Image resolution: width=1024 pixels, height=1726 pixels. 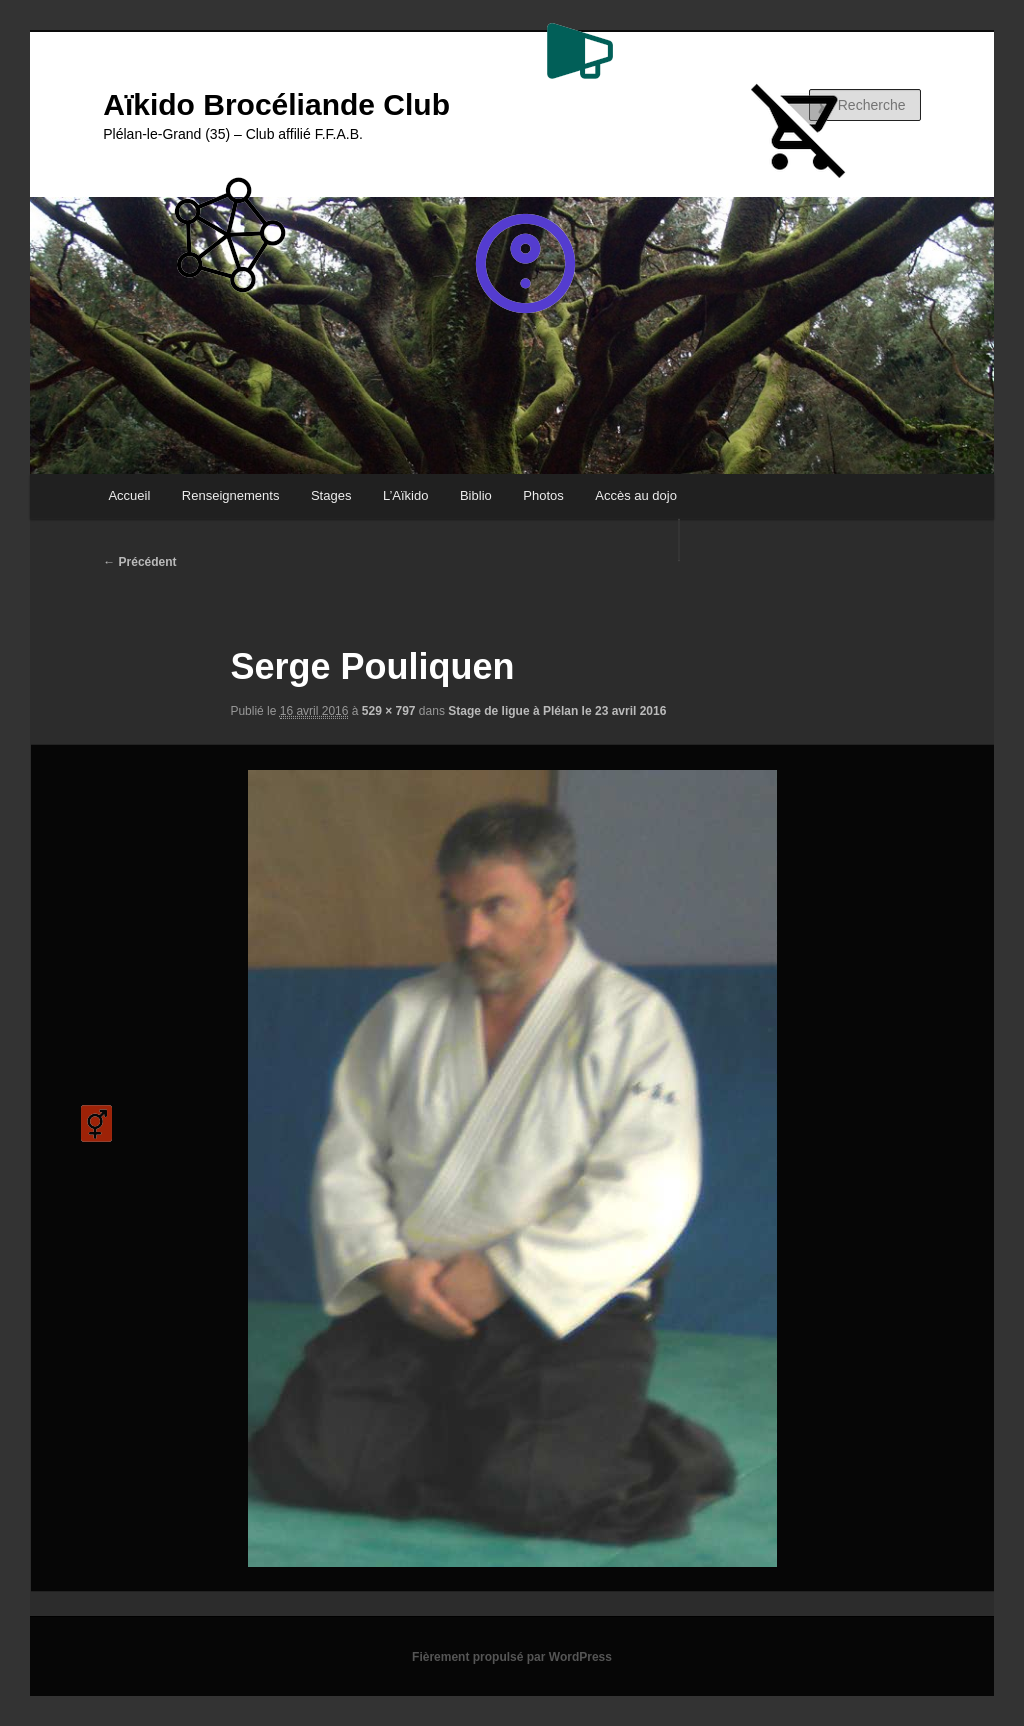 I want to click on access fediverse or federated social networks, so click(x=228, y=235).